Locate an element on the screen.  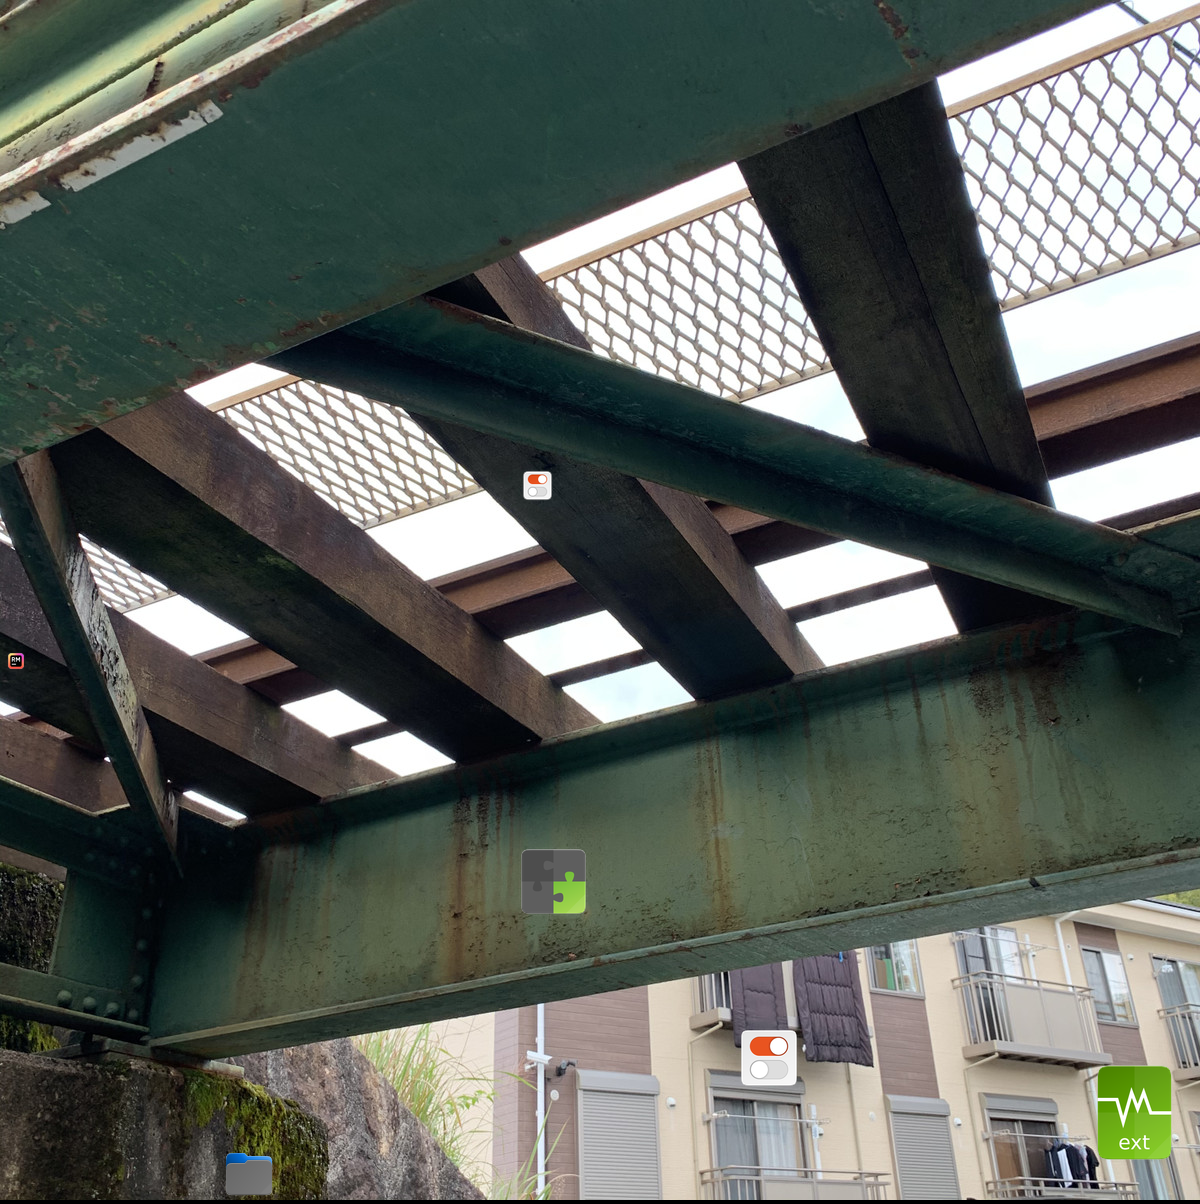
open a folder or directory is located at coordinates (249, 1174).